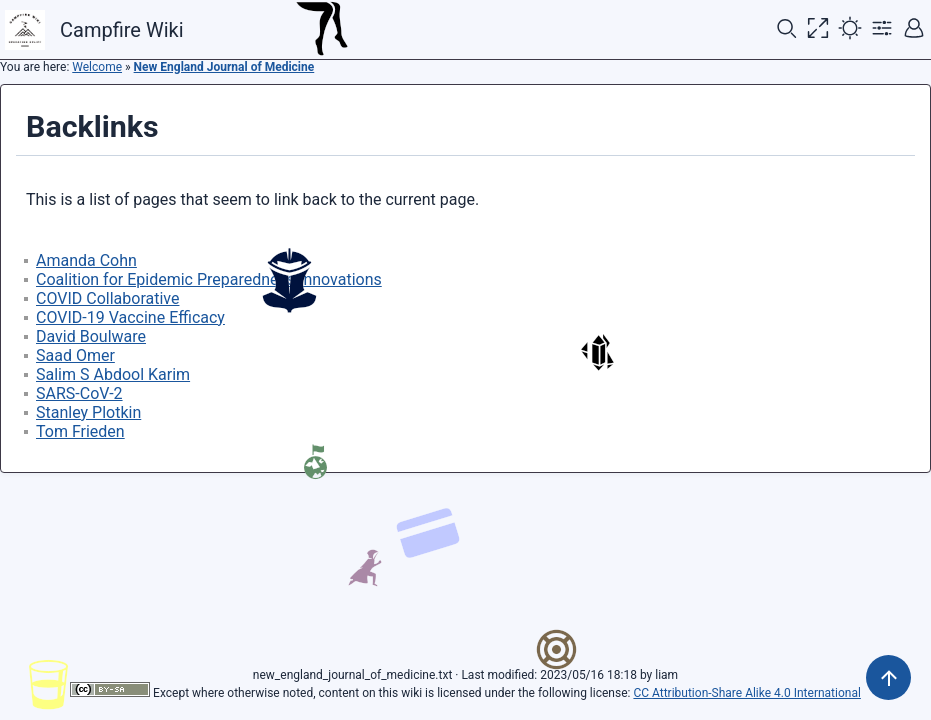  What do you see at coordinates (48, 684) in the screenshot?
I see `indicates a shot glass or alcoholic beverage item` at bounding box center [48, 684].